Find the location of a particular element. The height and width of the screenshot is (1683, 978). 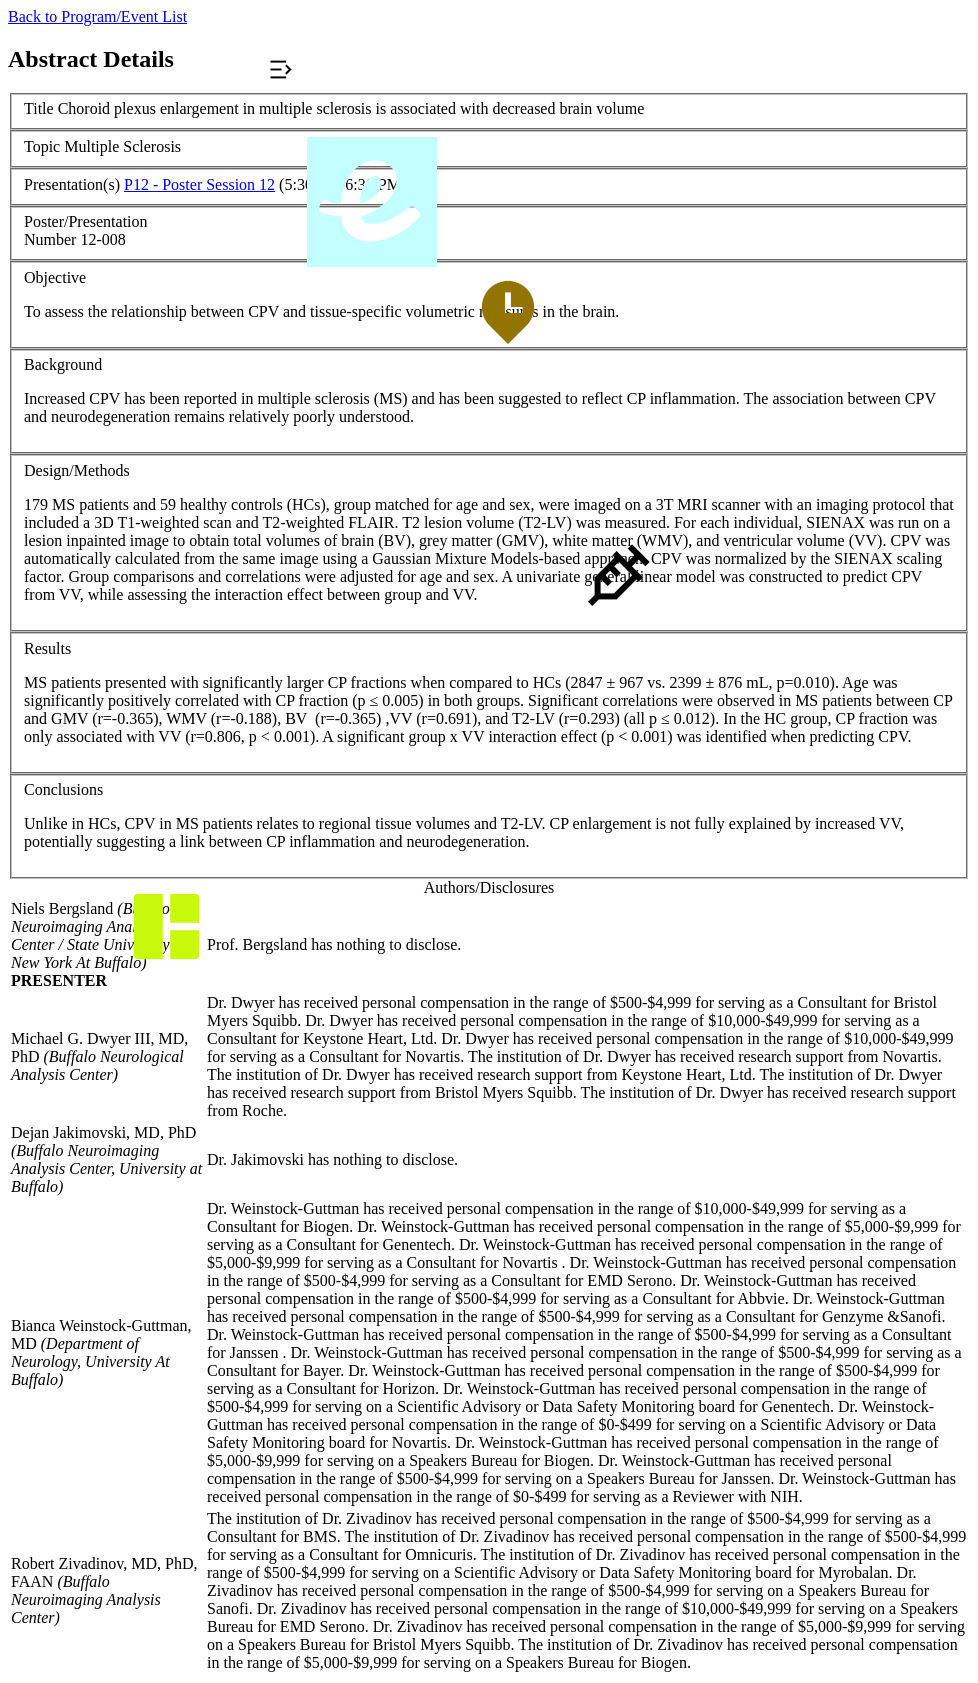

switch to grid layout view is located at coordinates (166, 926).